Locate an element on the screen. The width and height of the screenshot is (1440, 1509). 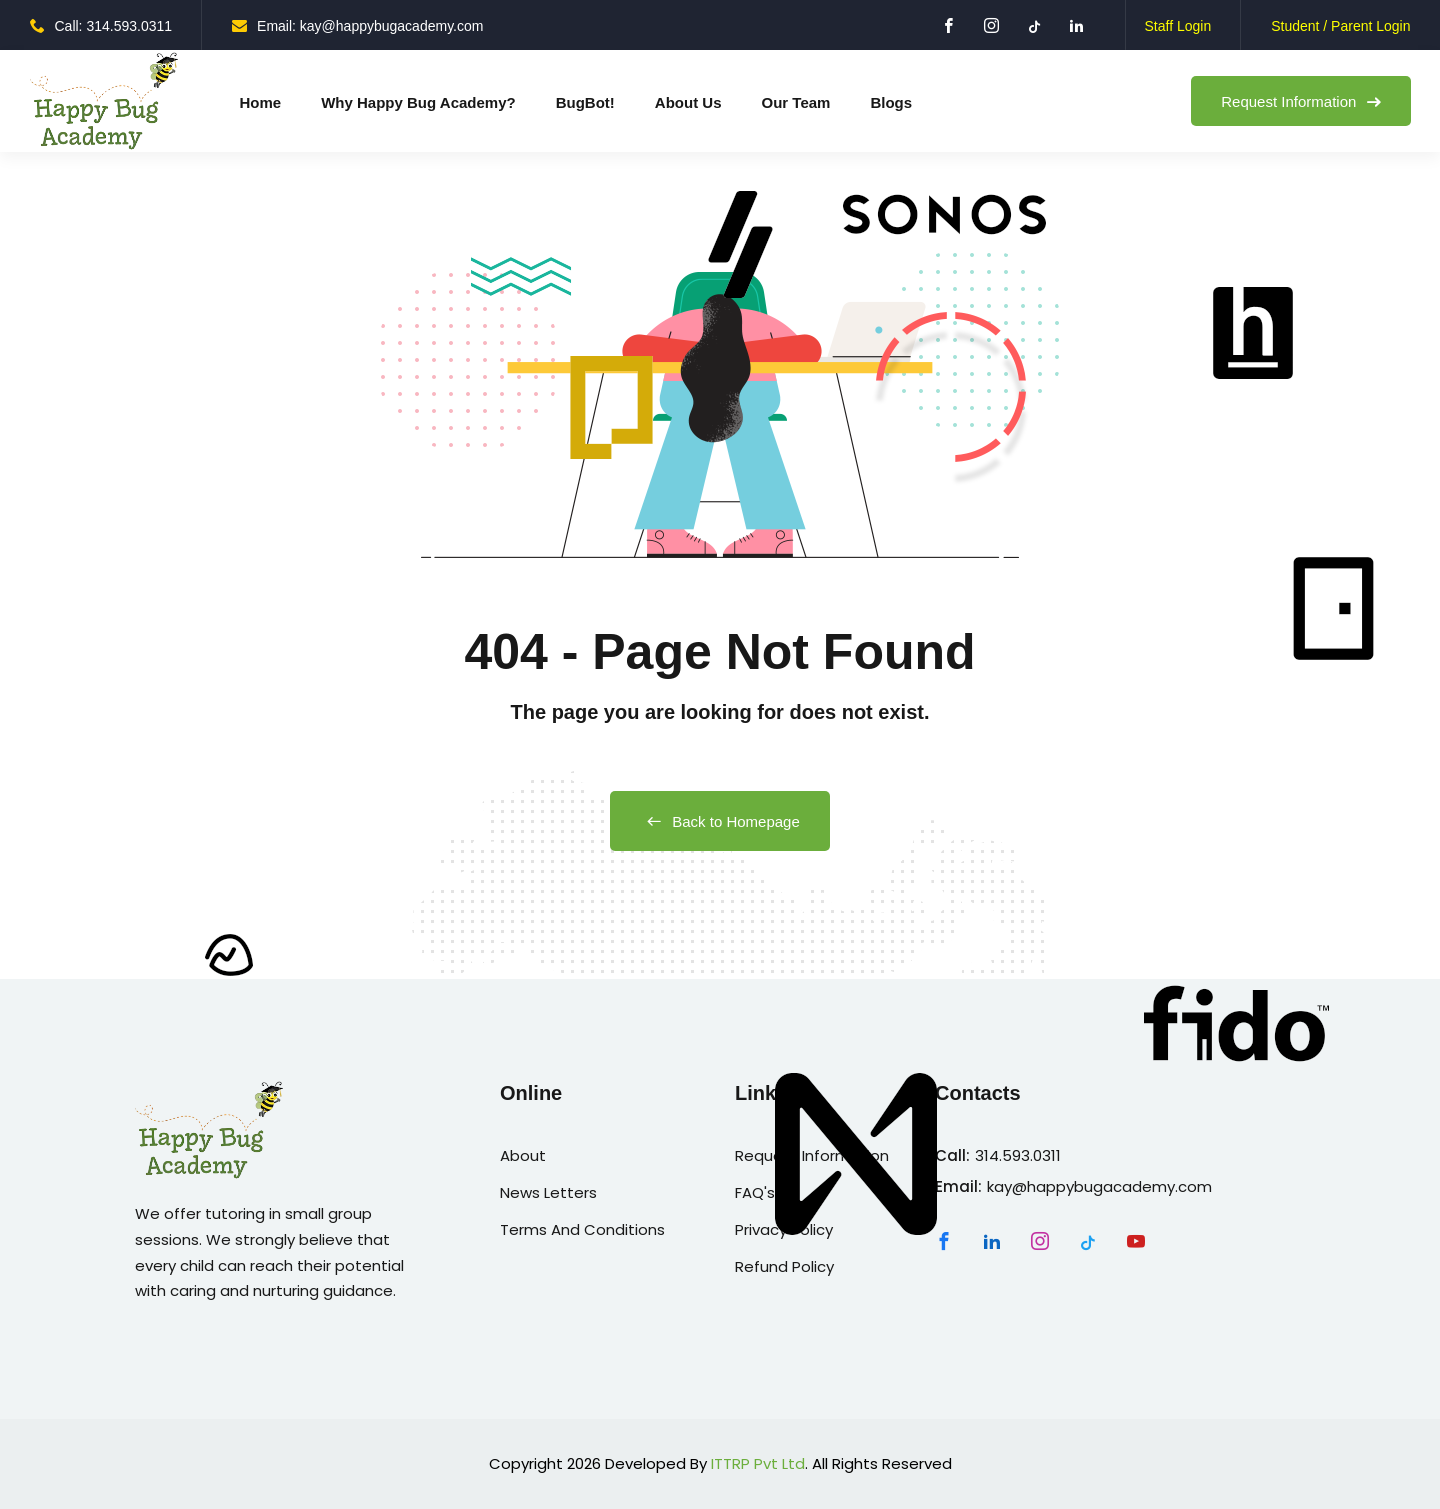
fido alliance logo indicating passwordless authentication support is located at coordinates (1236, 1023).